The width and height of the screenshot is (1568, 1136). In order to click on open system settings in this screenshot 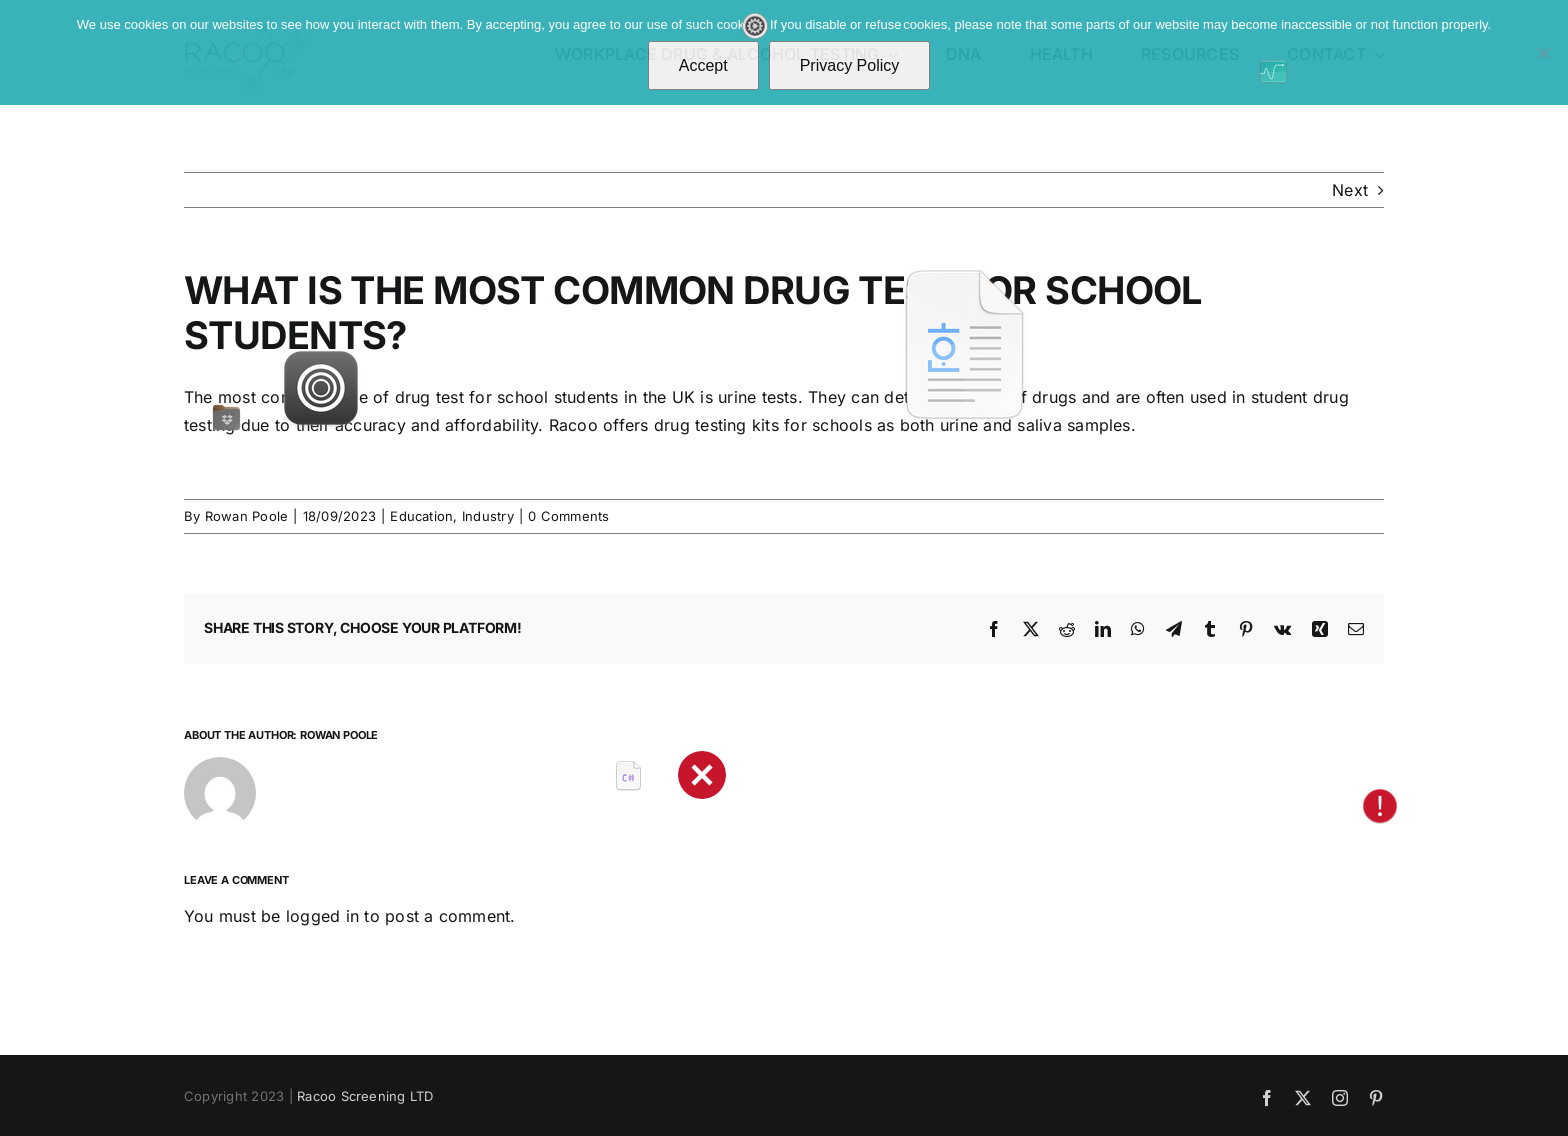, I will do `click(755, 26)`.